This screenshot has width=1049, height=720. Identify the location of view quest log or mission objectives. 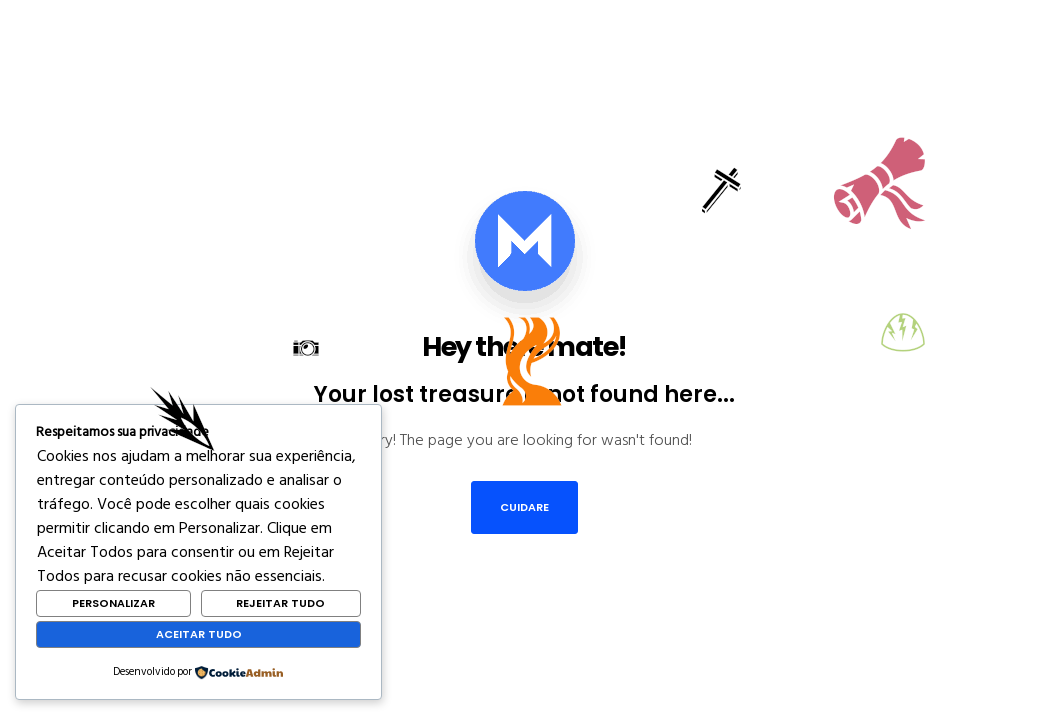
(879, 183).